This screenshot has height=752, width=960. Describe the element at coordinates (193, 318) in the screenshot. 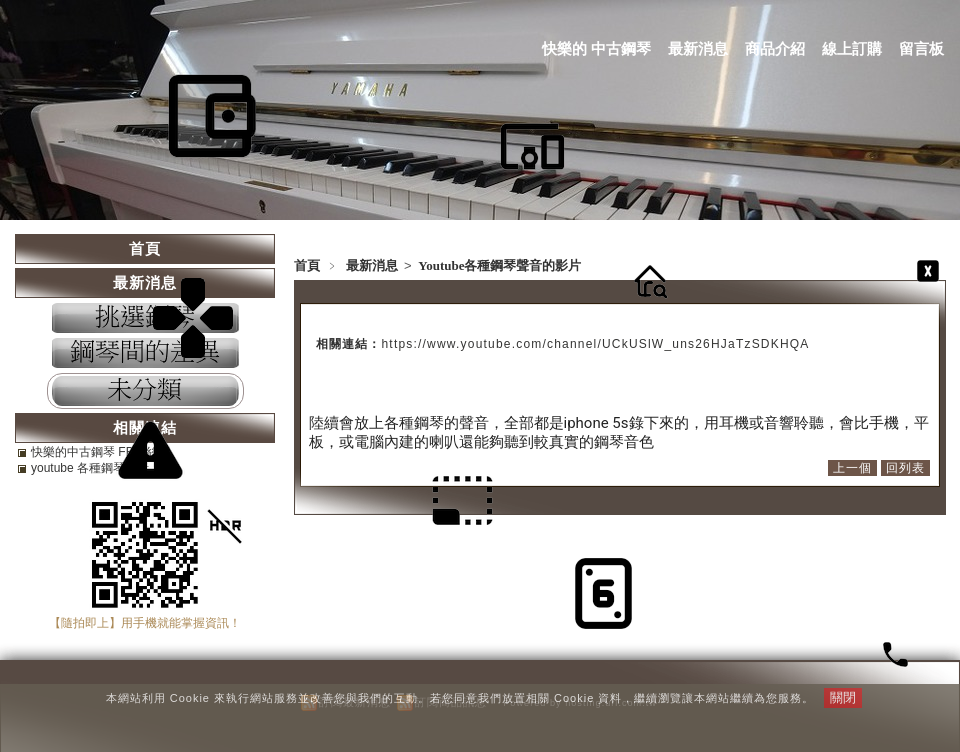

I see `access gaming features or settings` at that location.